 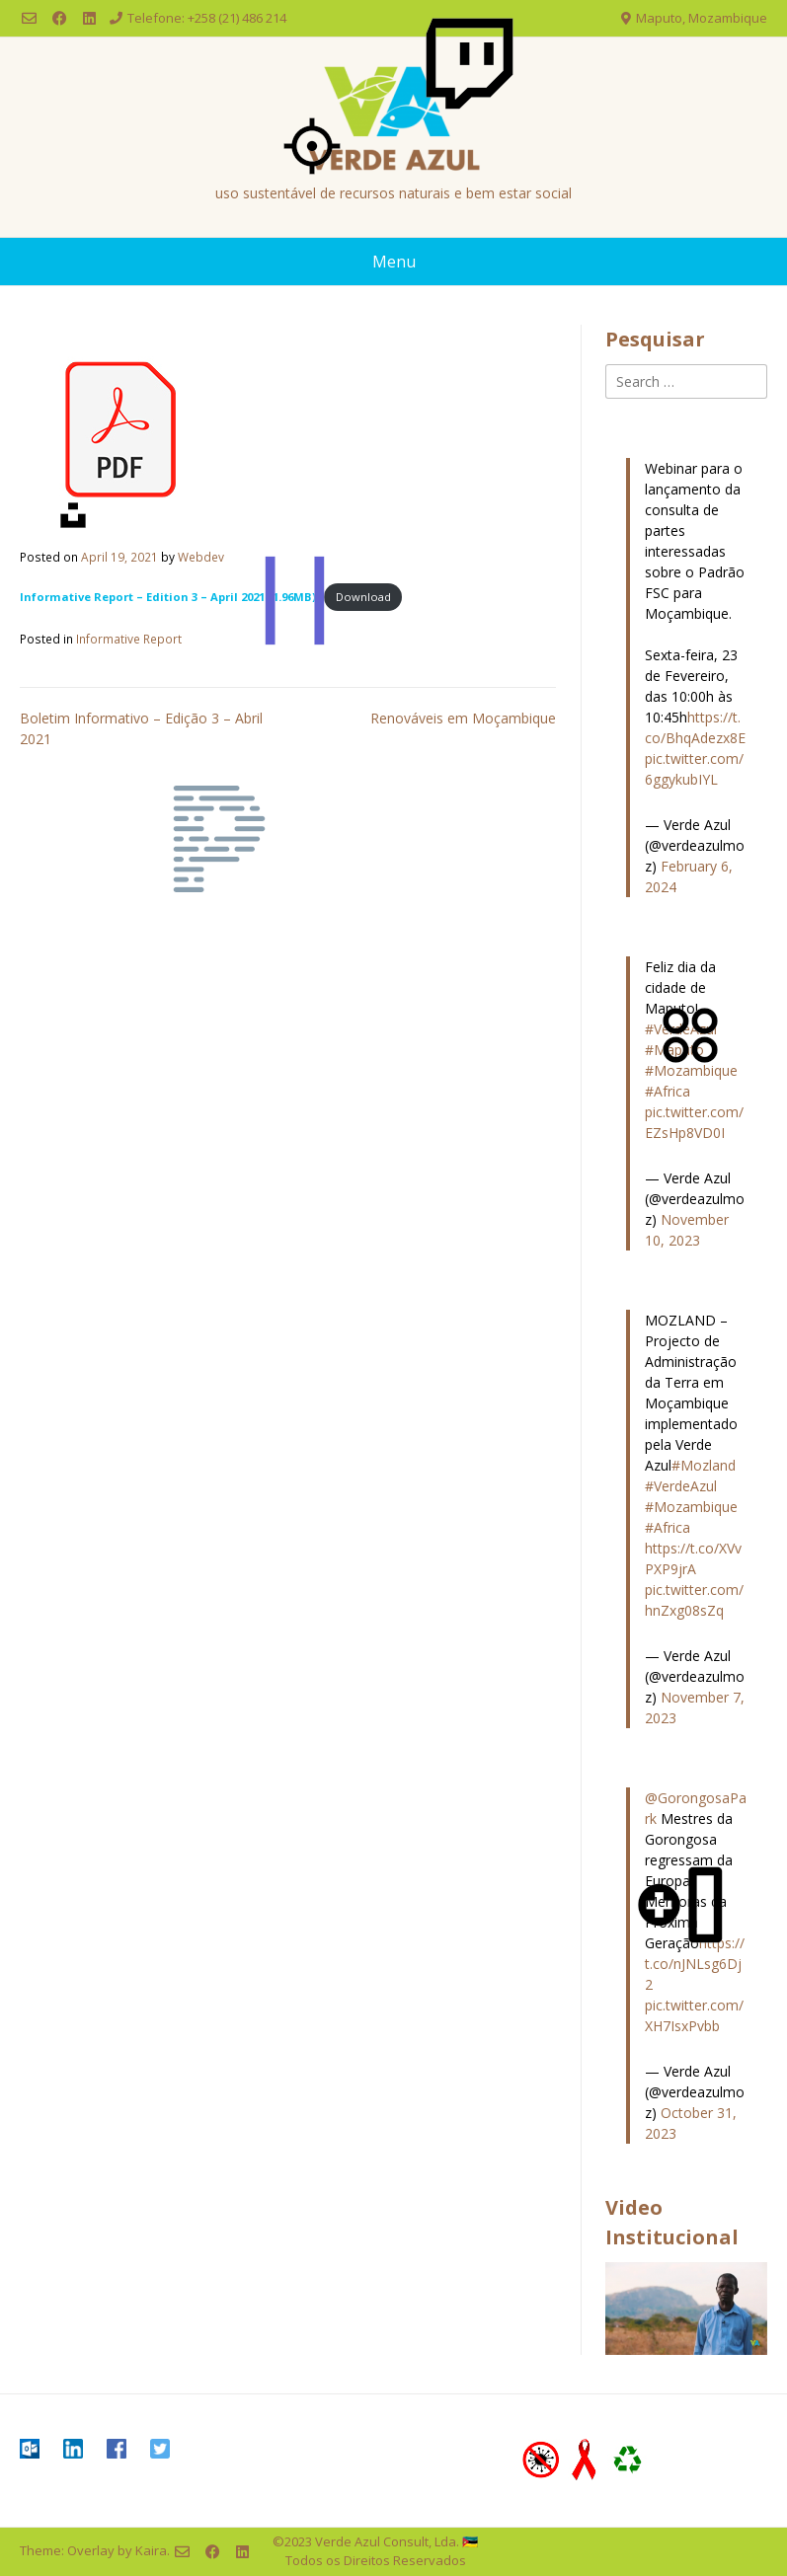 I want to click on insert a new column to the left, so click(x=684, y=1905).